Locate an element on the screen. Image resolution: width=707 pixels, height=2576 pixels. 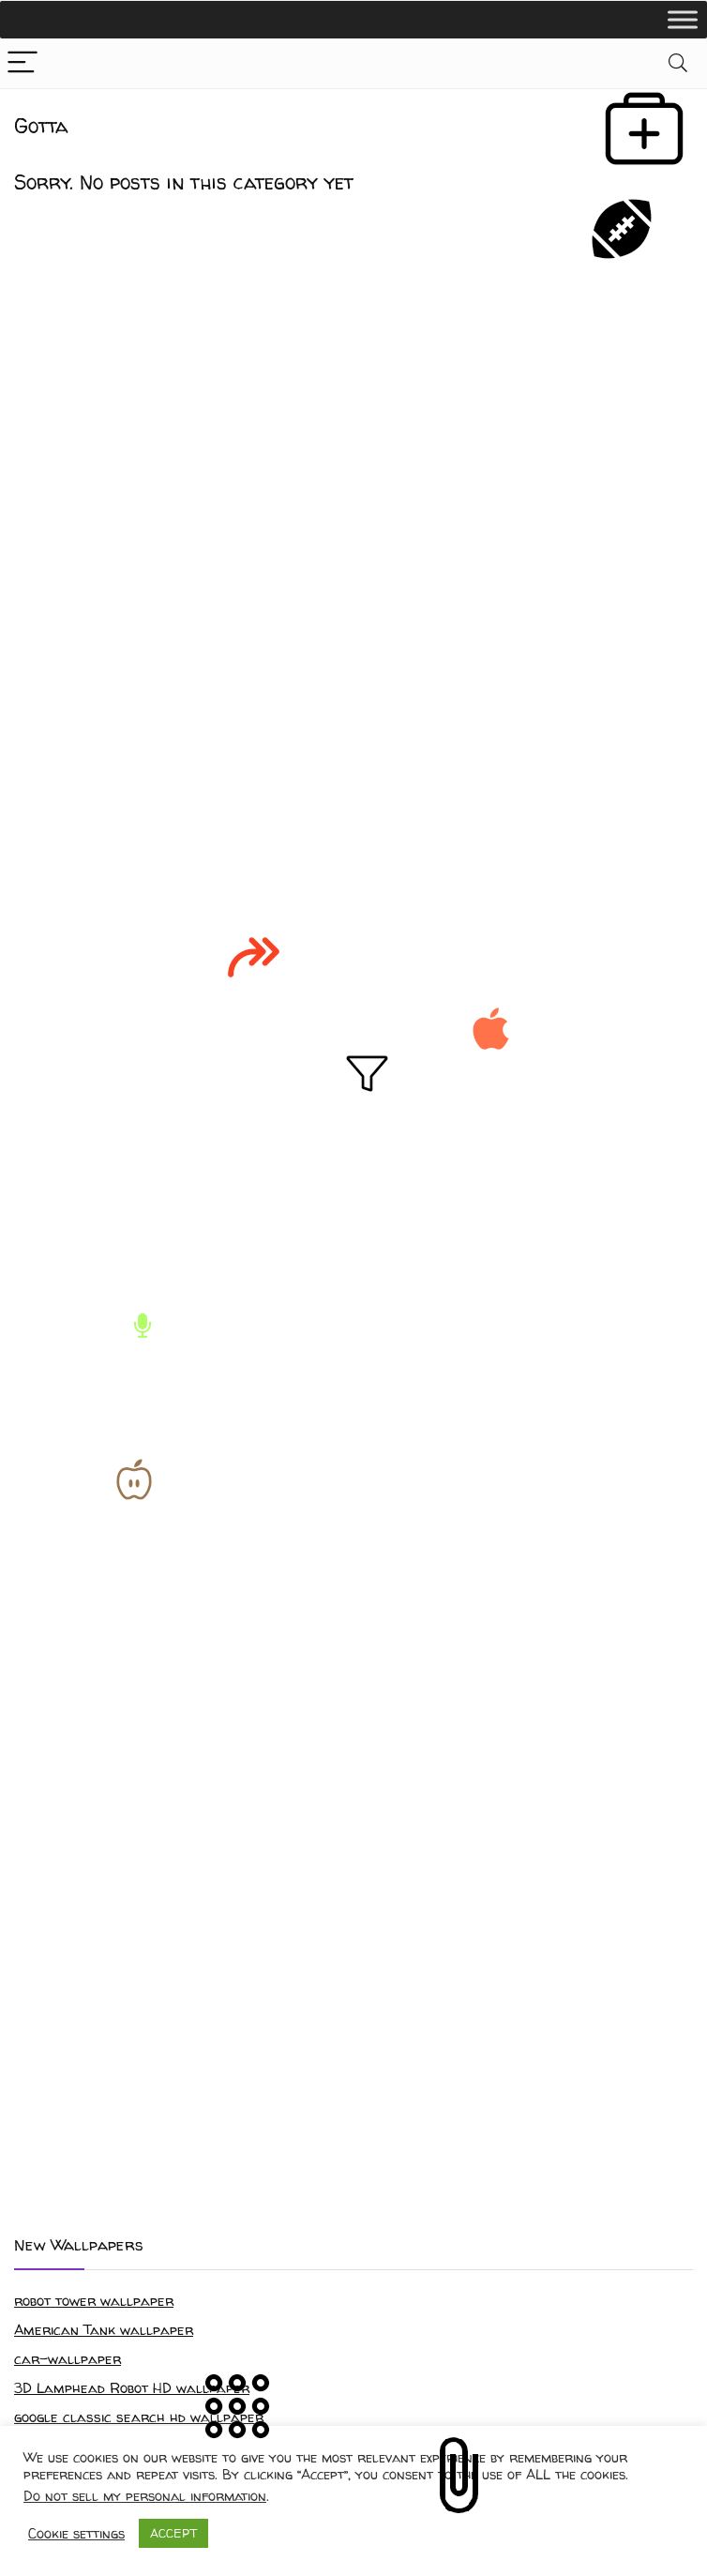
sign in with Apple is located at coordinates (490, 1028).